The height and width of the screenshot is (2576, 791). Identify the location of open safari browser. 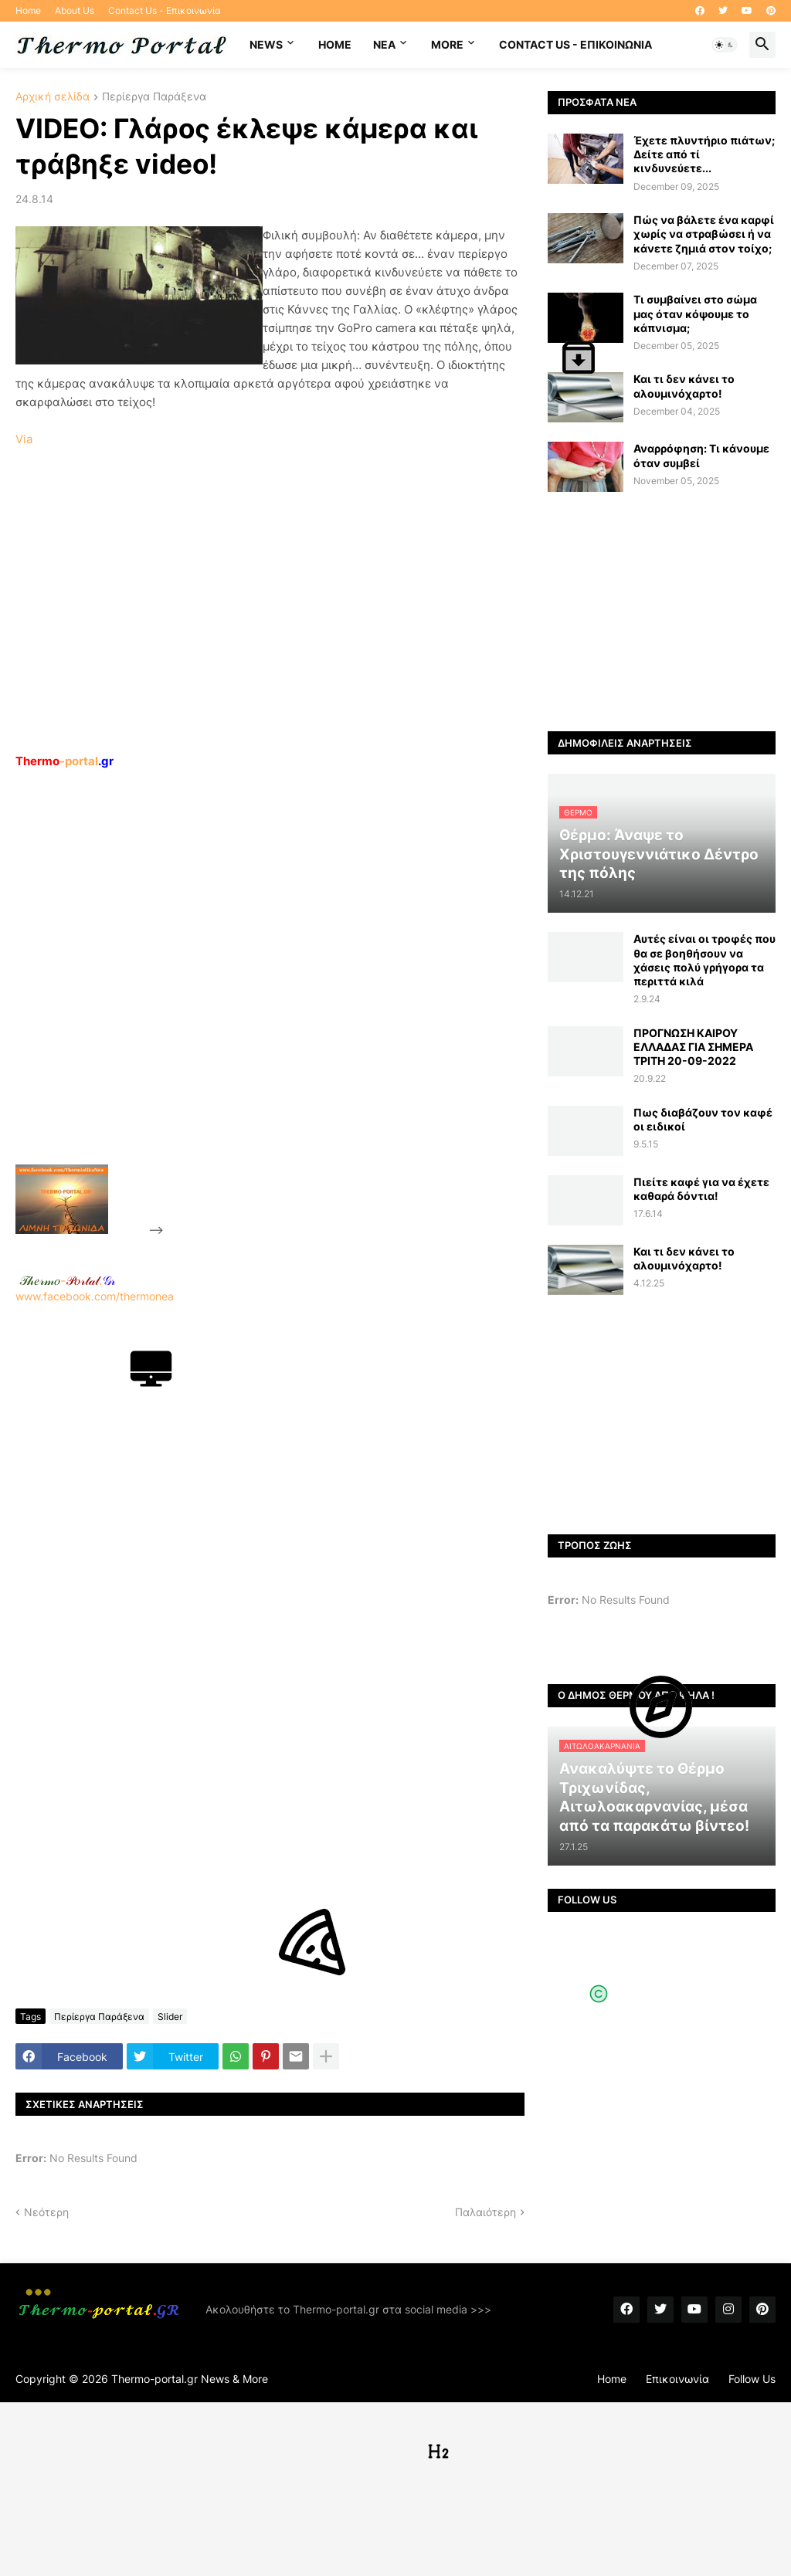
(660, 1707).